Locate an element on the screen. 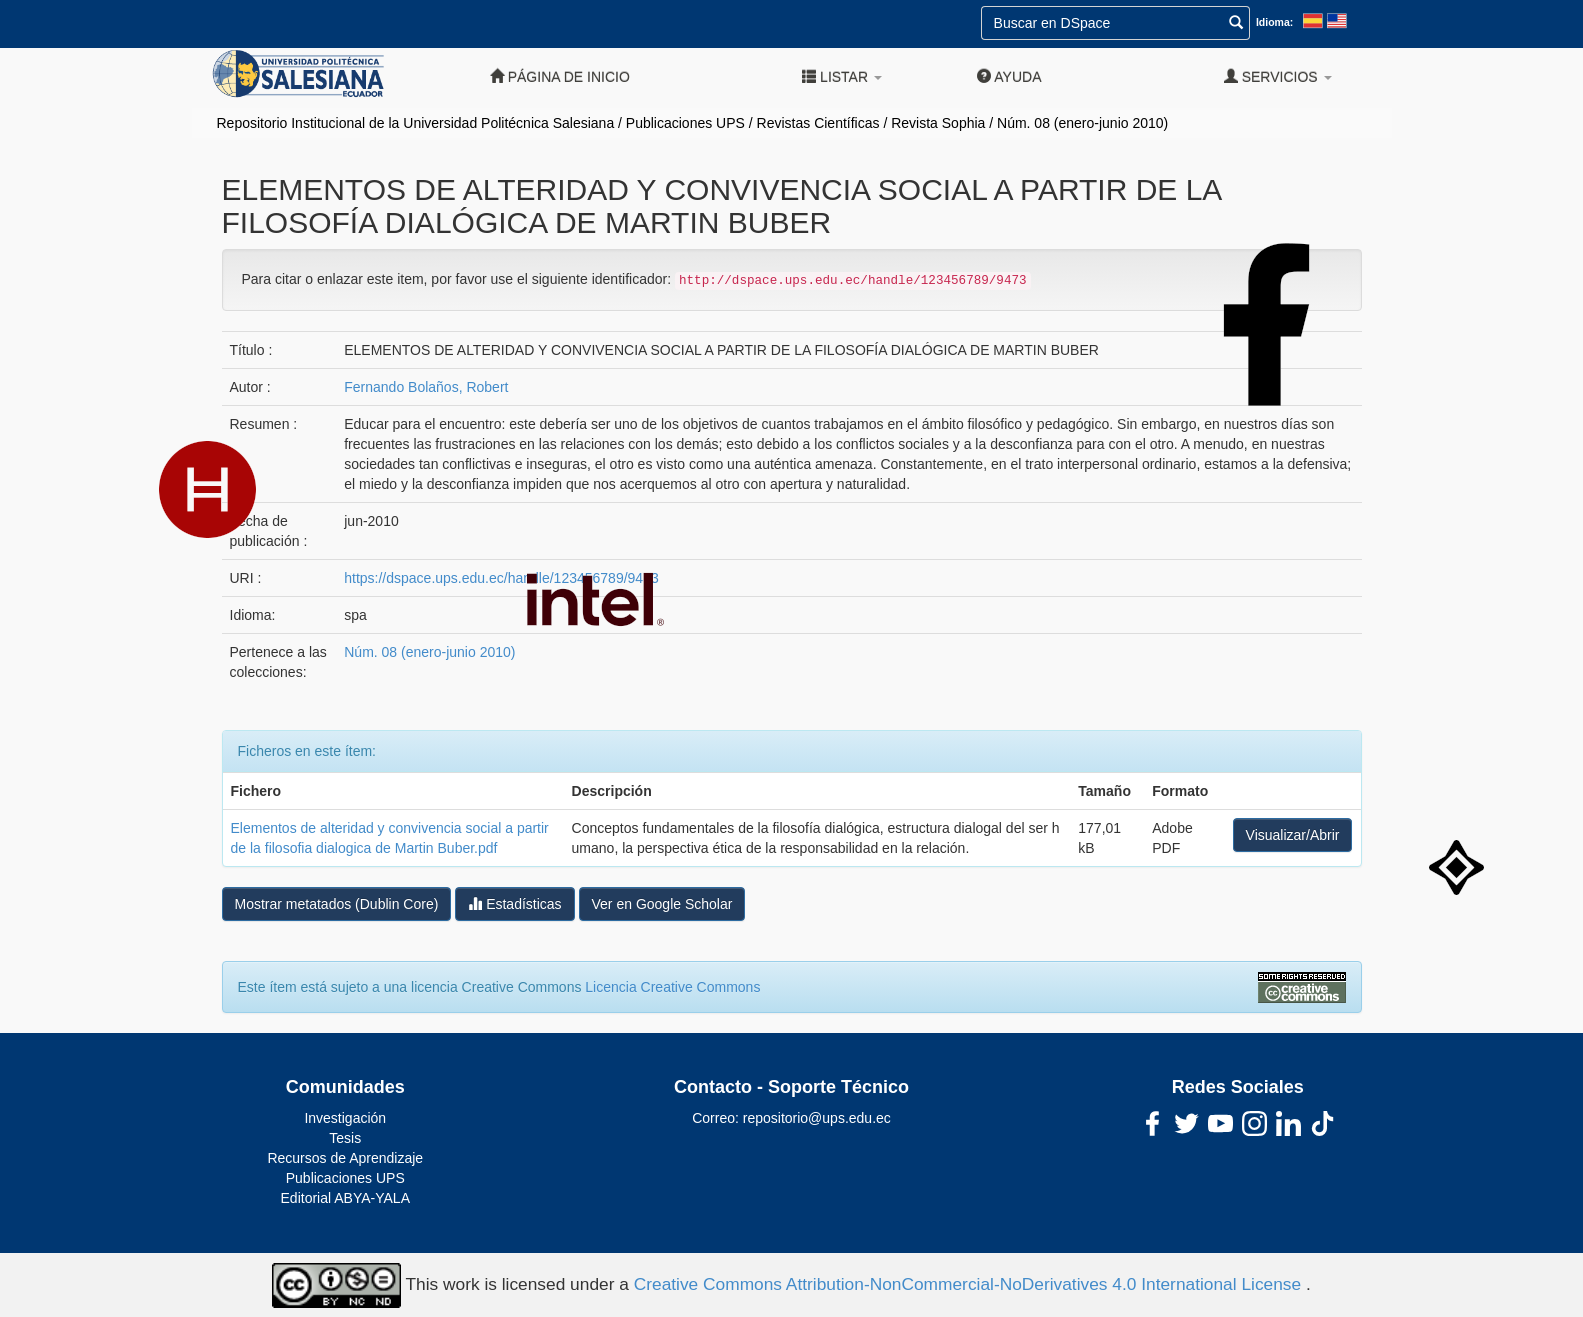 The width and height of the screenshot is (1583, 1317). hedera hashgraph platform logo is located at coordinates (207, 489).